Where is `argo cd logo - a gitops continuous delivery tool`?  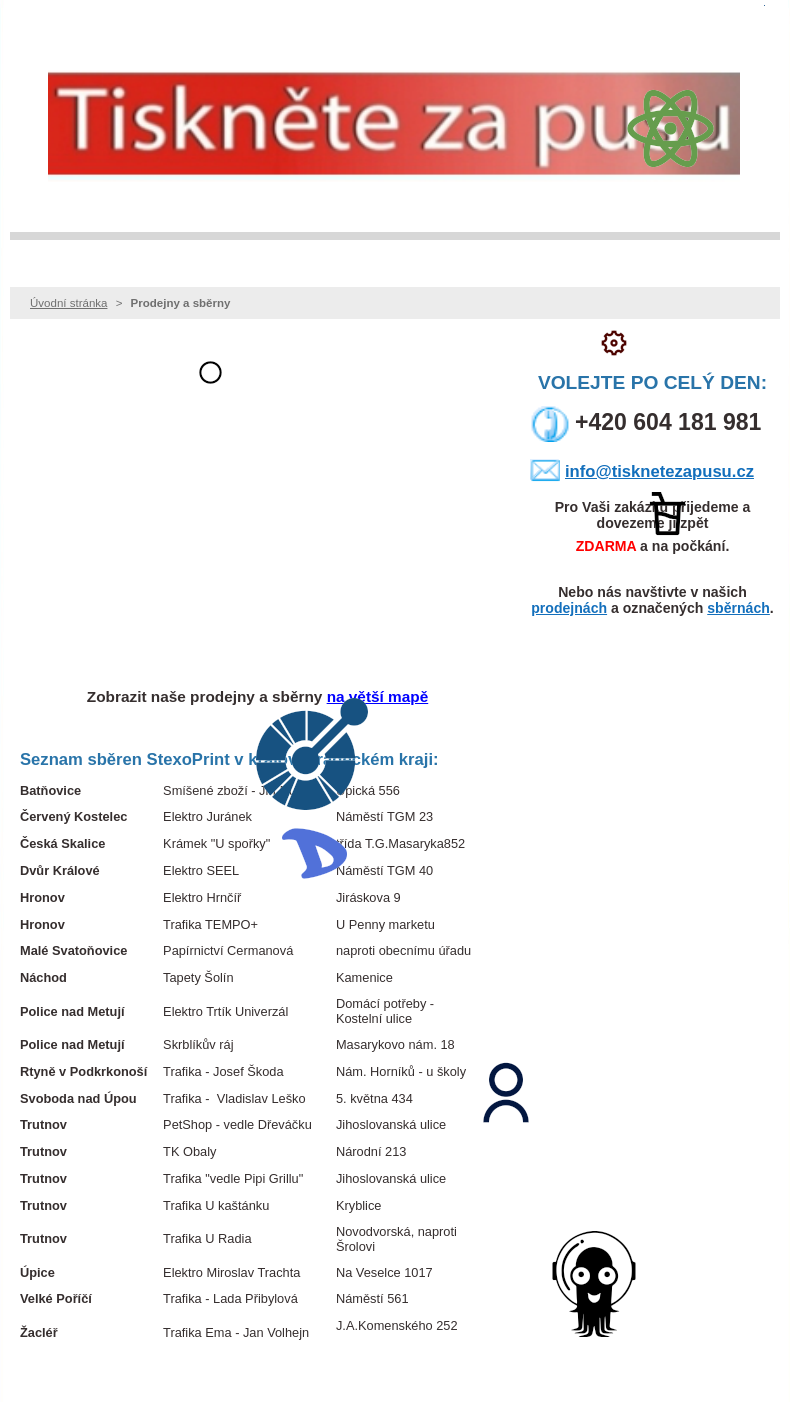 argo cd logo - a gitops continuous delivery tool is located at coordinates (594, 1284).